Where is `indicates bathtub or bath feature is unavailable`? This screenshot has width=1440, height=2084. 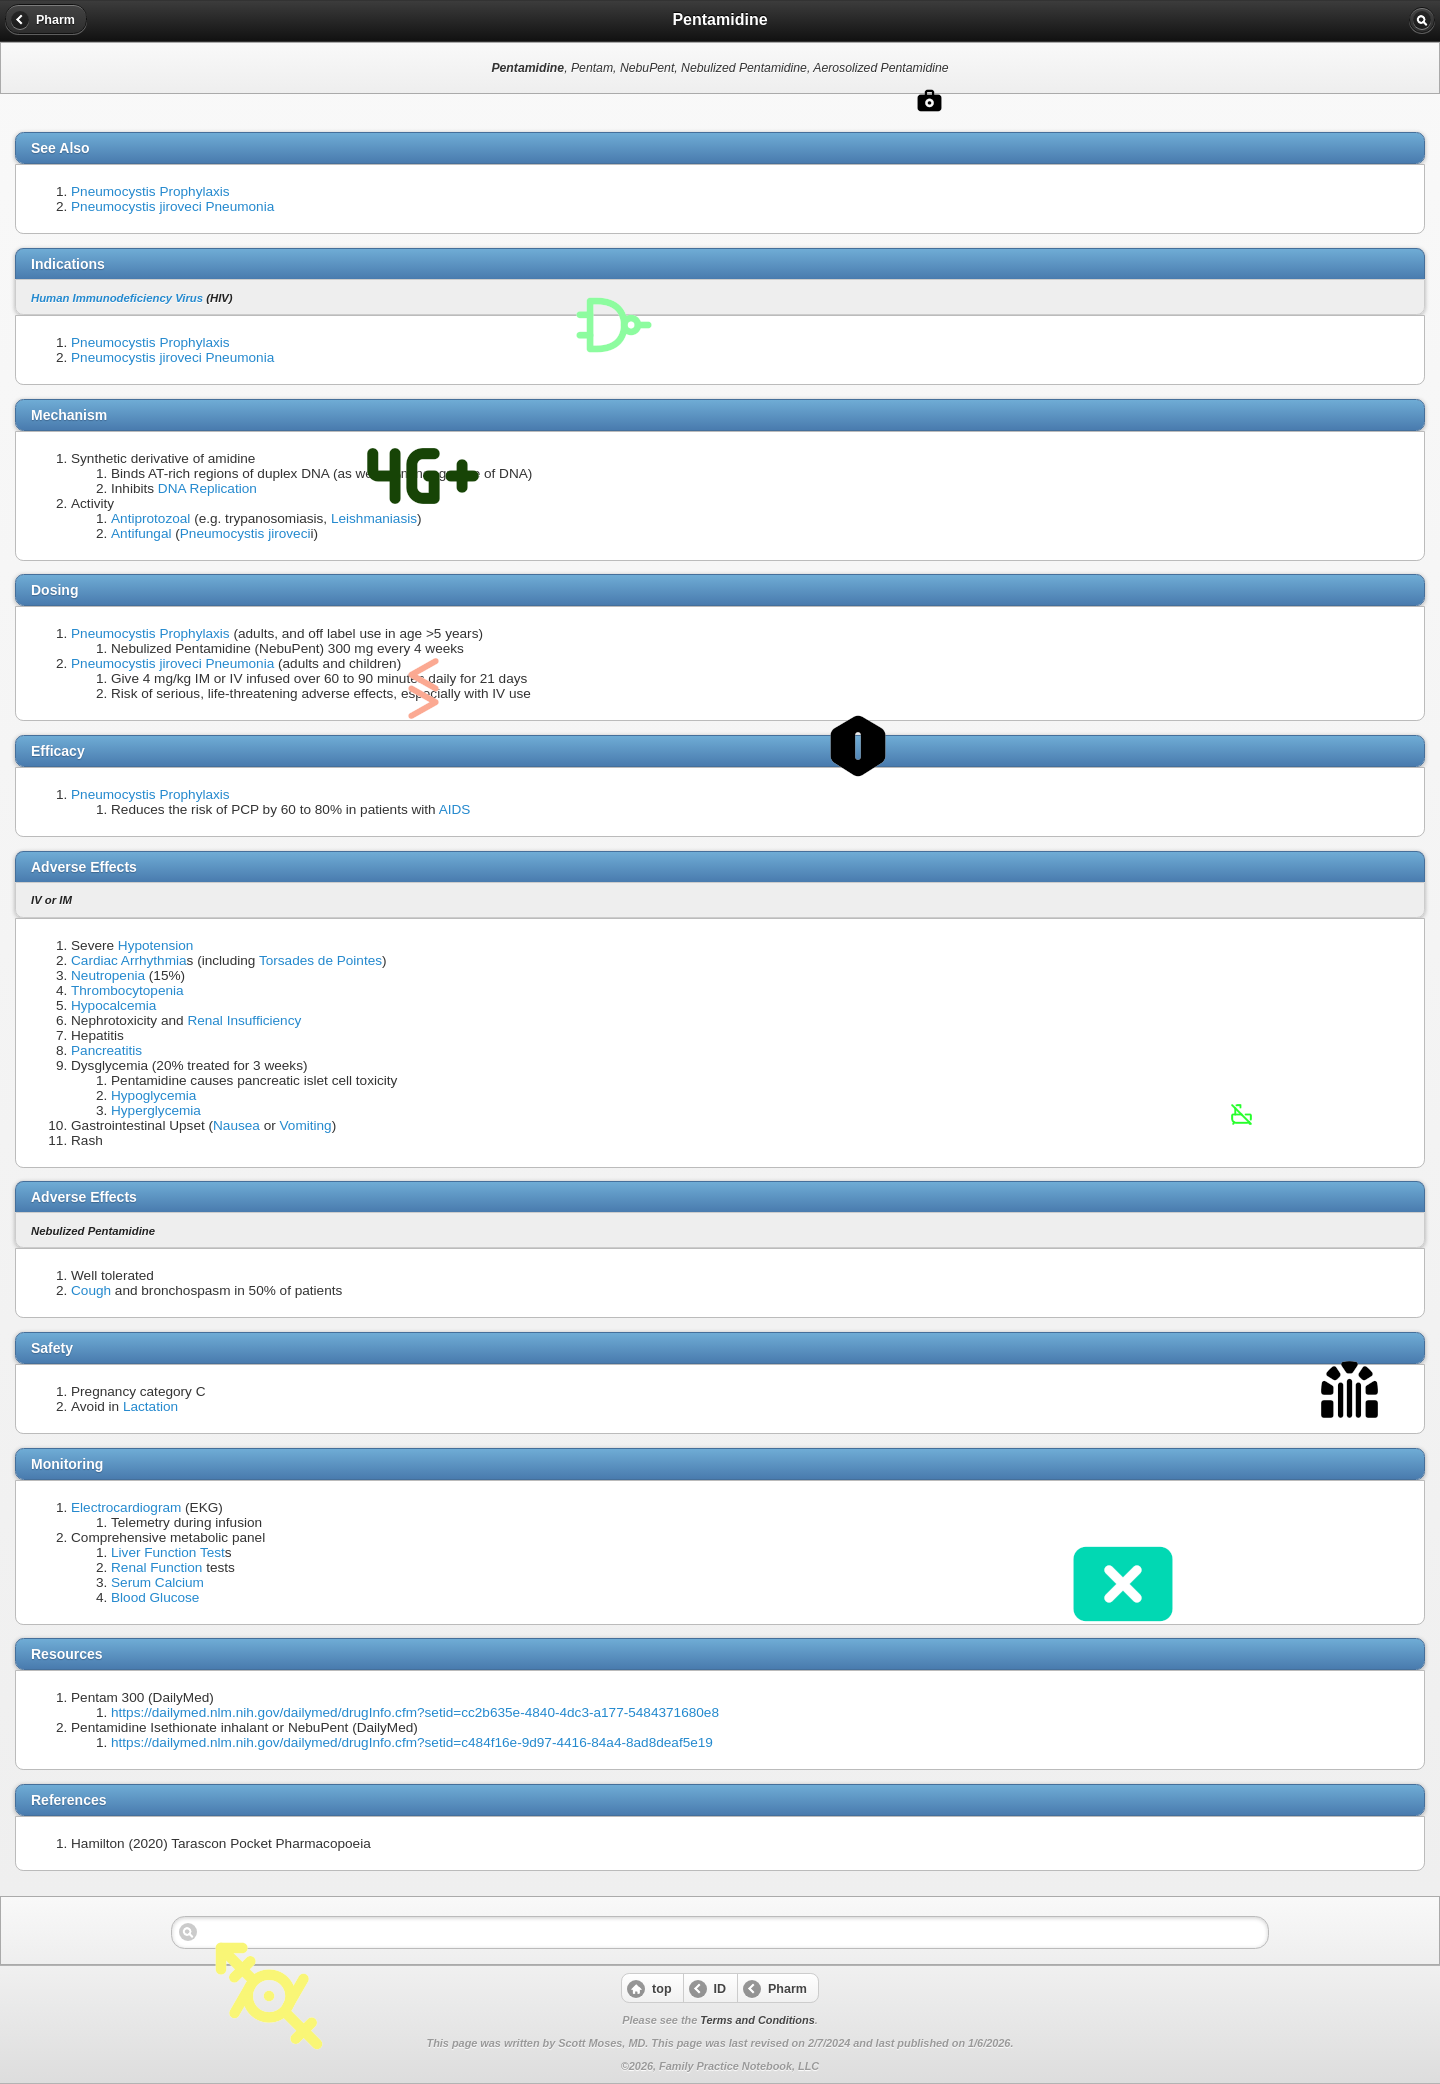
indicates bathtub or bath feature is unavailable is located at coordinates (1241, 1114).